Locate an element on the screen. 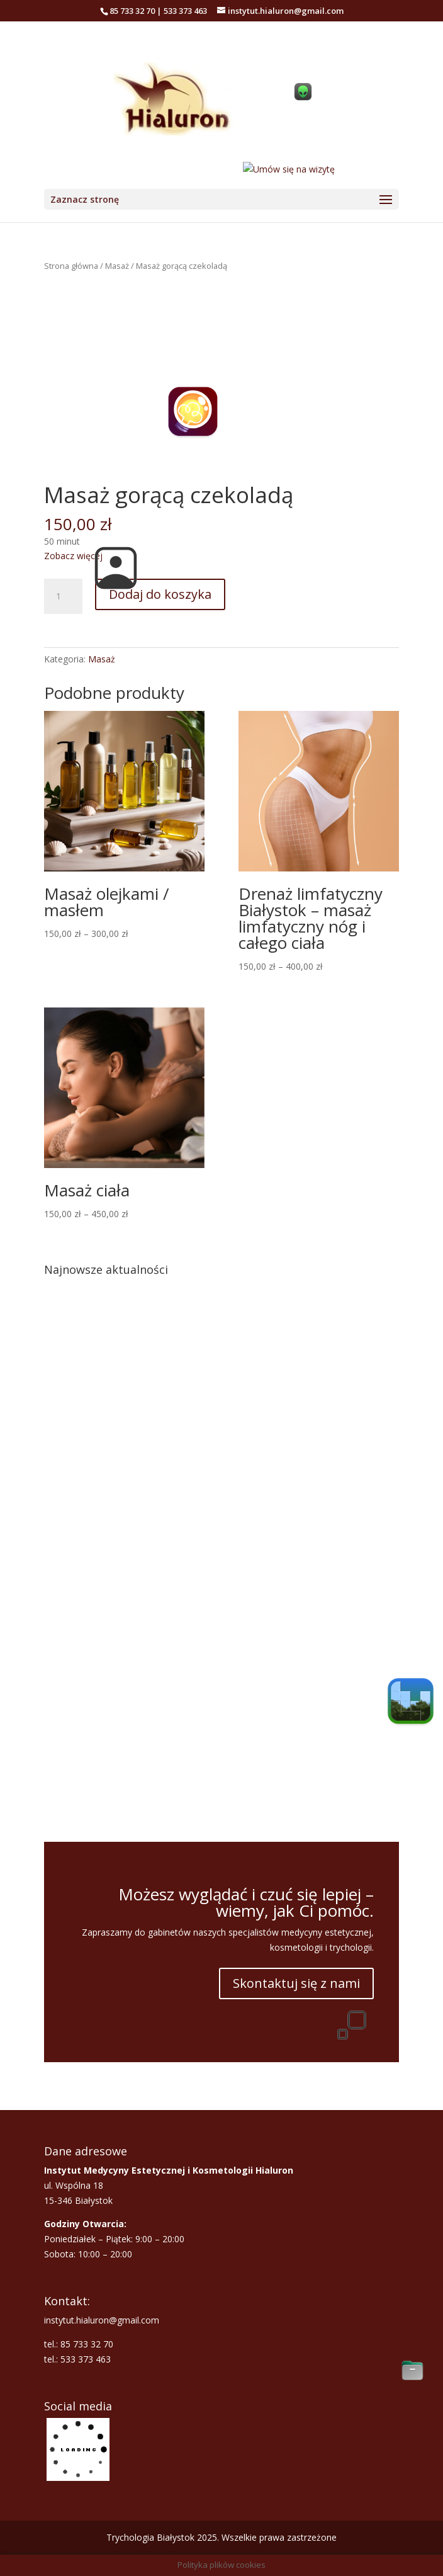  open the file manager application is located at coordinates (412, 2370).